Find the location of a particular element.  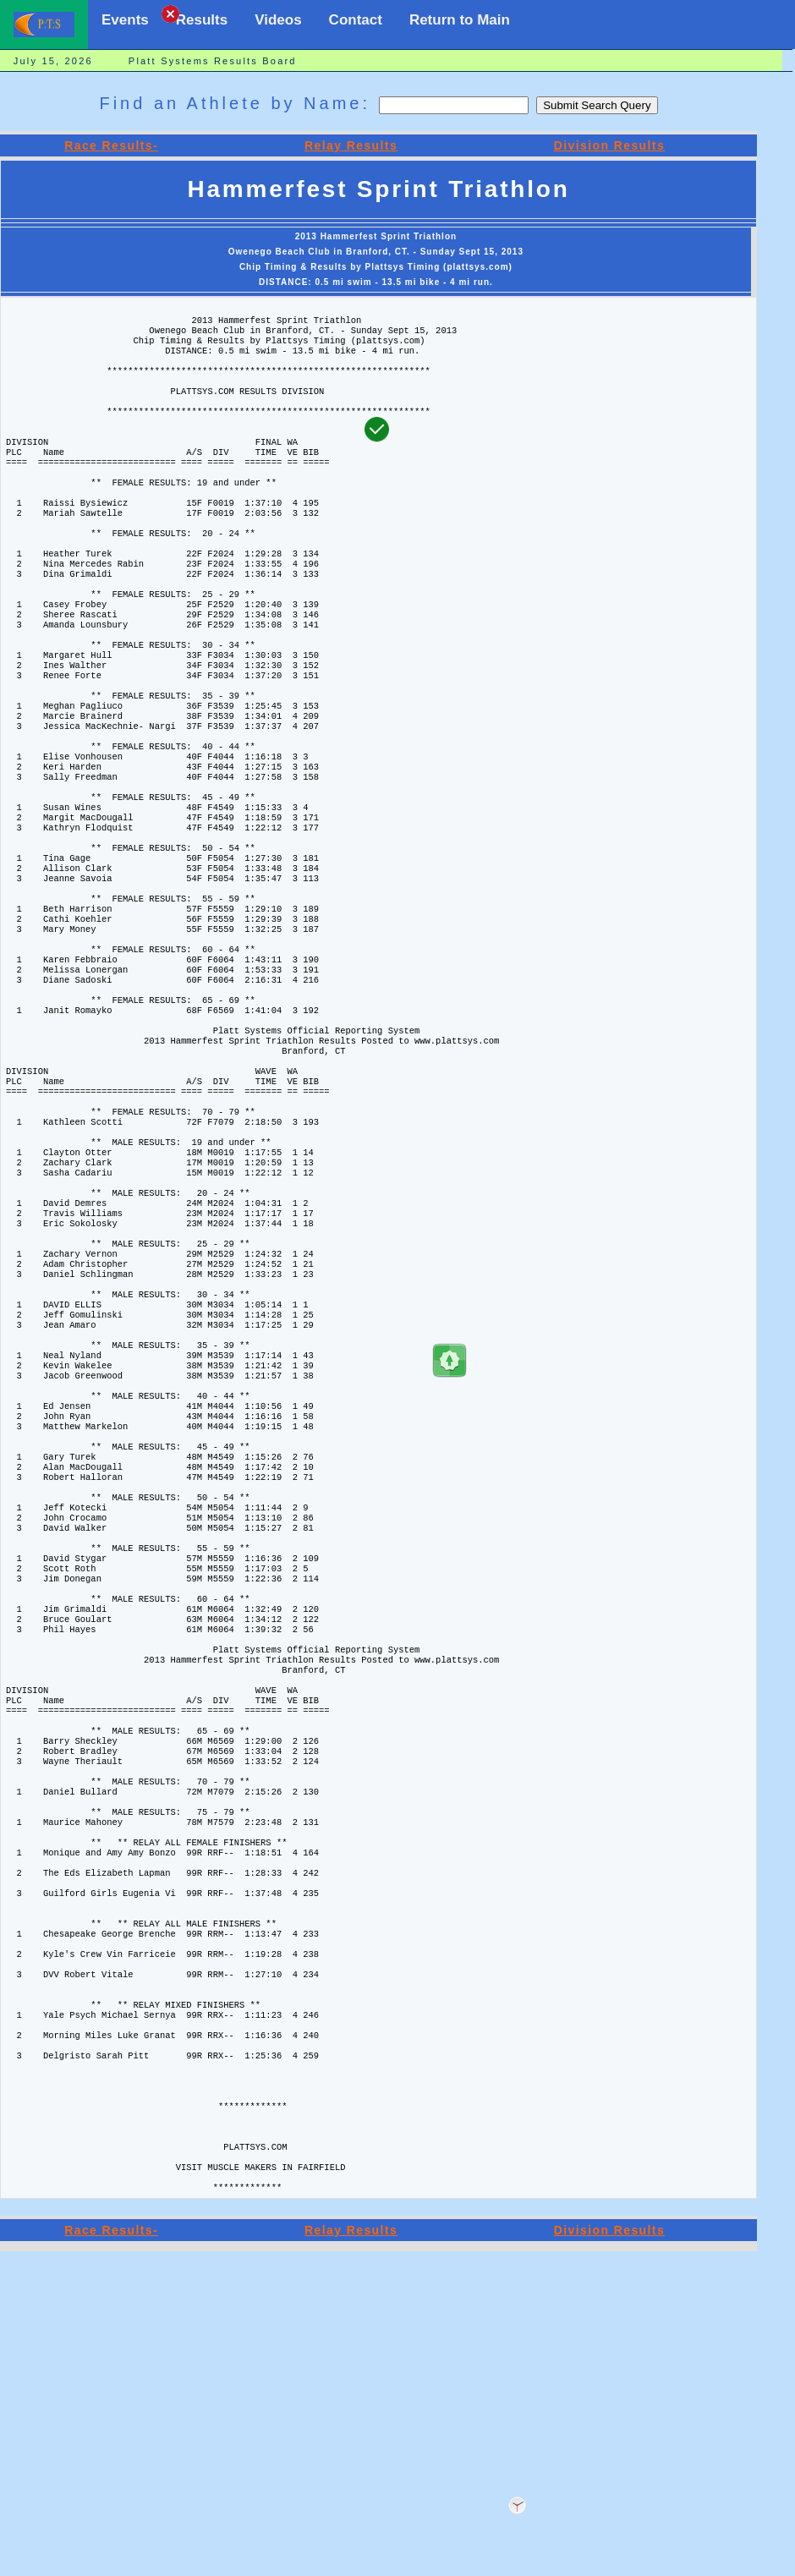

check for operating system updates is located at coordinates (449, 1360).